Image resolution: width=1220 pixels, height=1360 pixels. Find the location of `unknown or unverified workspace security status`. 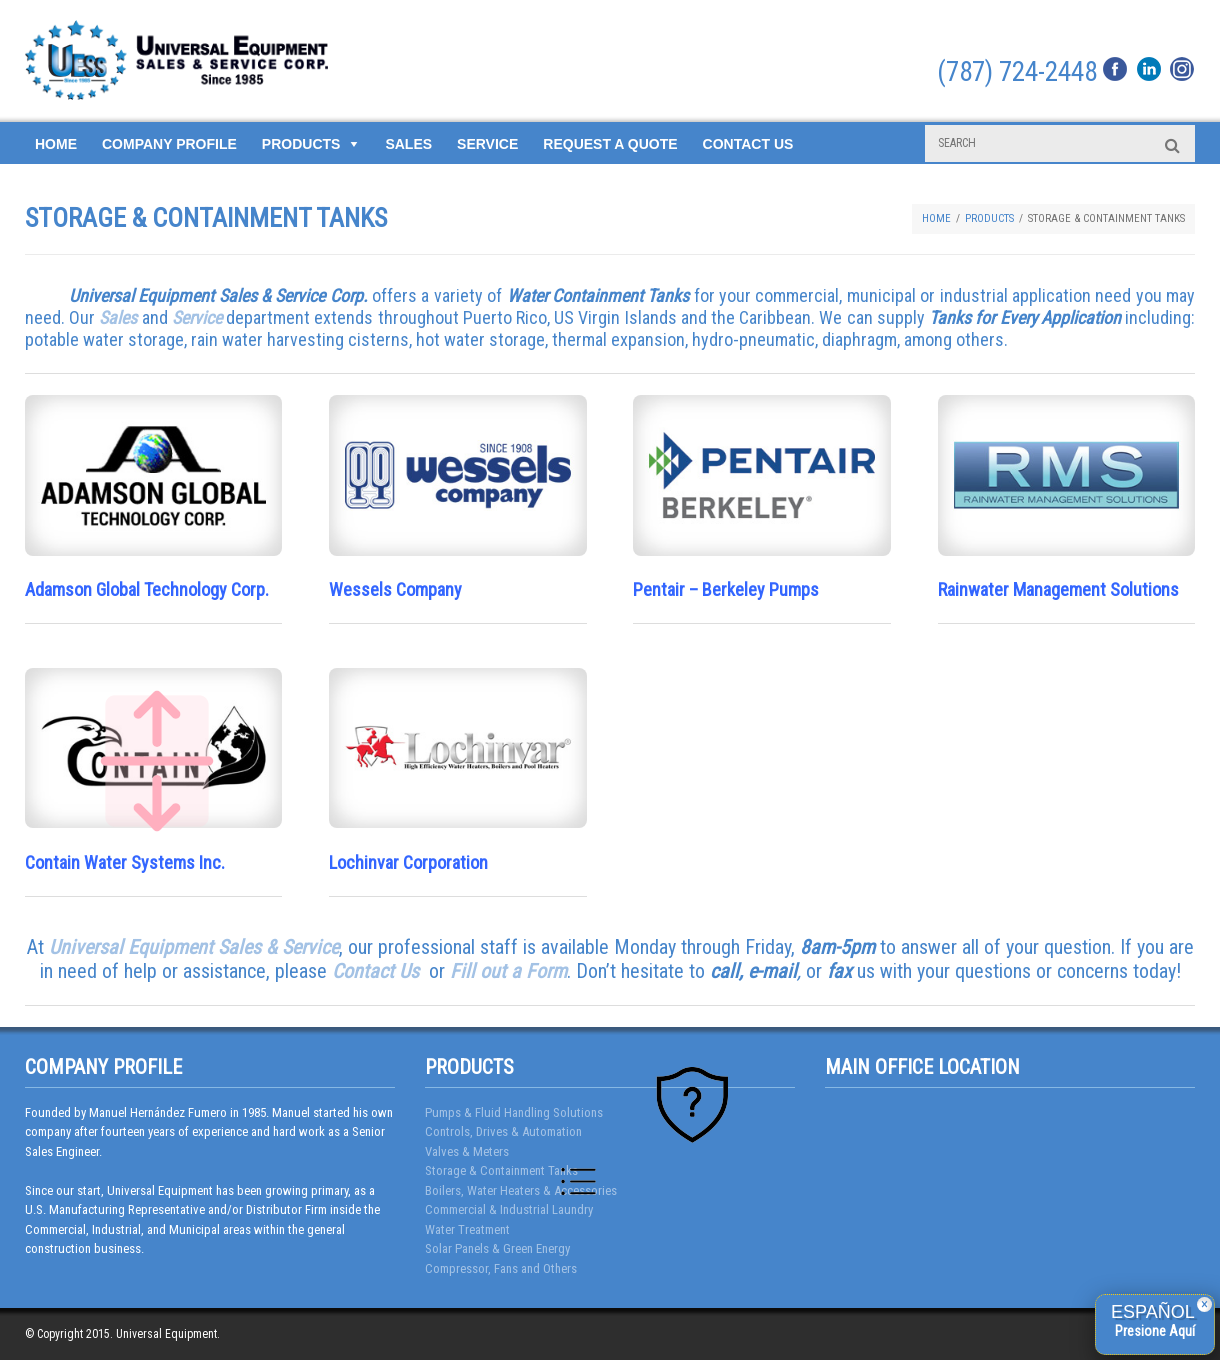

unknown or unverified workspace security status is located at coordinates (692, 1105).